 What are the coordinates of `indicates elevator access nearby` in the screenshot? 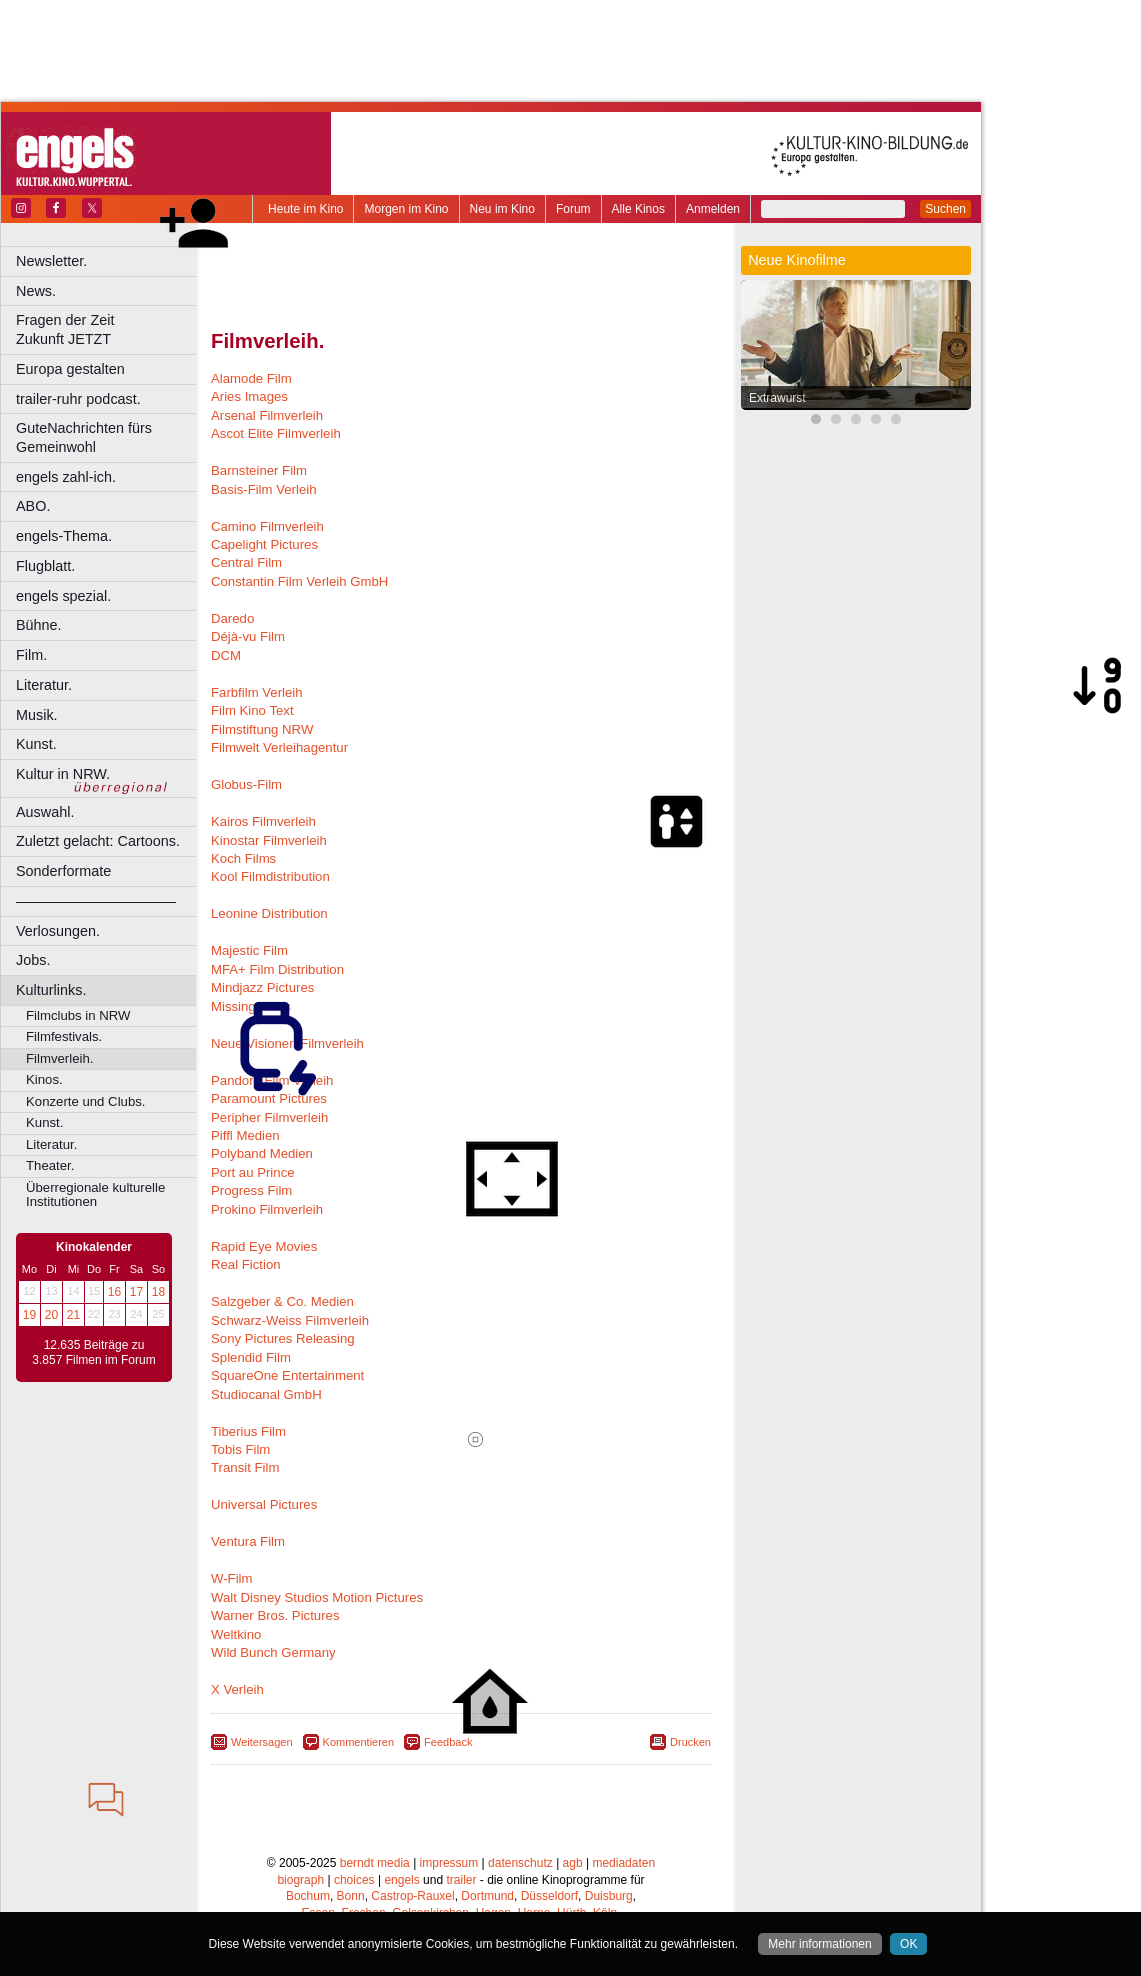 It's located at (676, 821).